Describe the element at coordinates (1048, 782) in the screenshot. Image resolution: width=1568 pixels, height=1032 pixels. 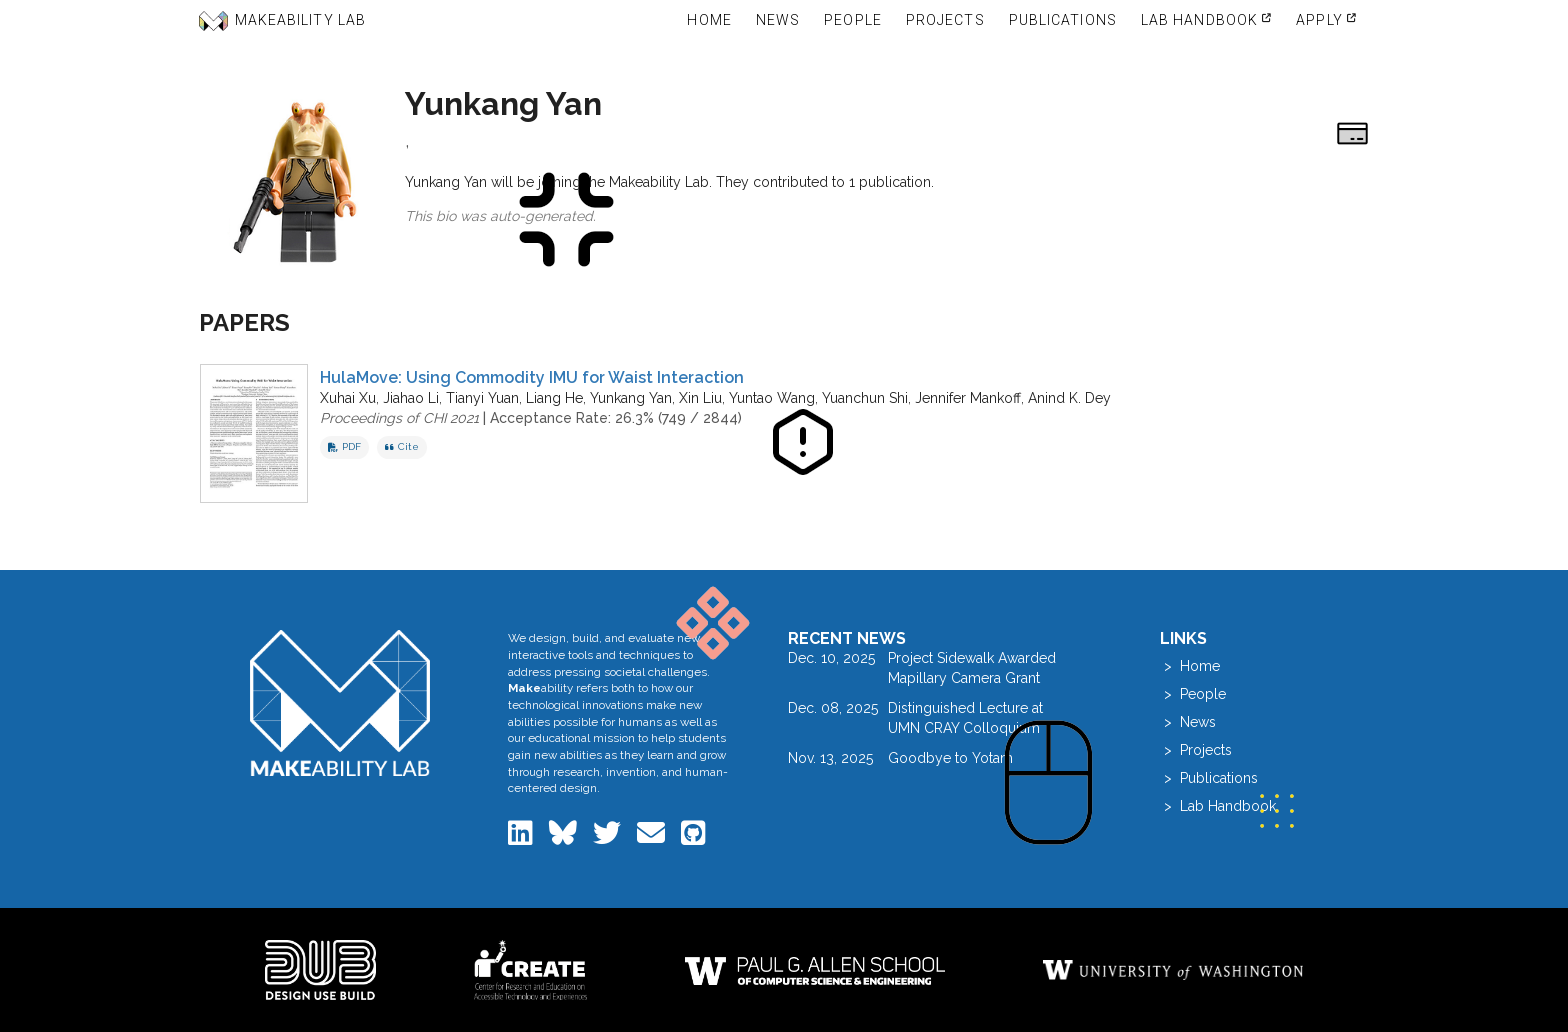
I see `indicates mouse input or cursor control settings` at that location.